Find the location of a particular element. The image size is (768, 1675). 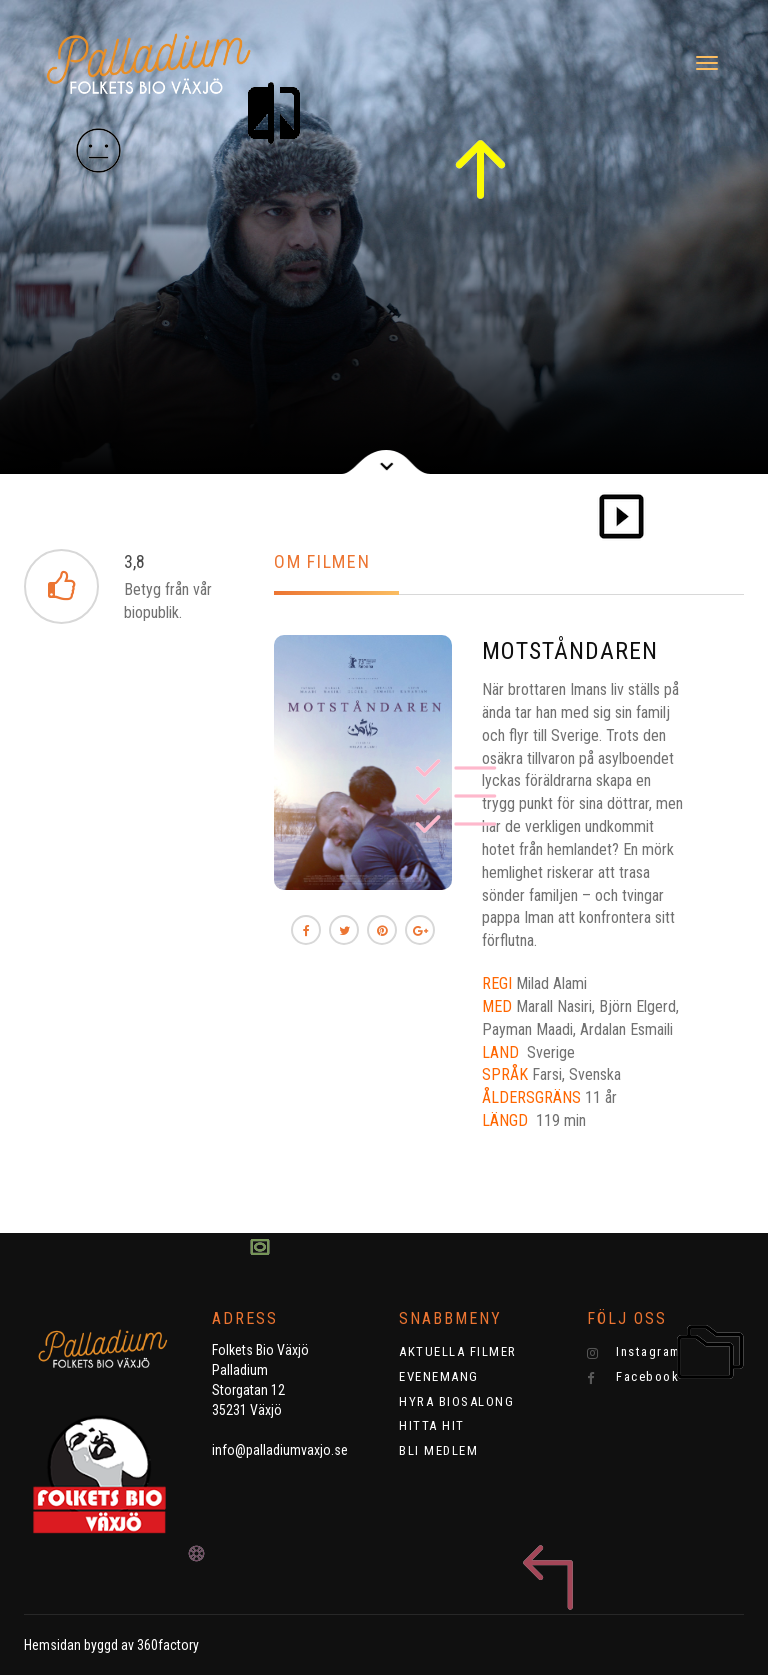

compare two images side by side is located at coordinates (274, 113).